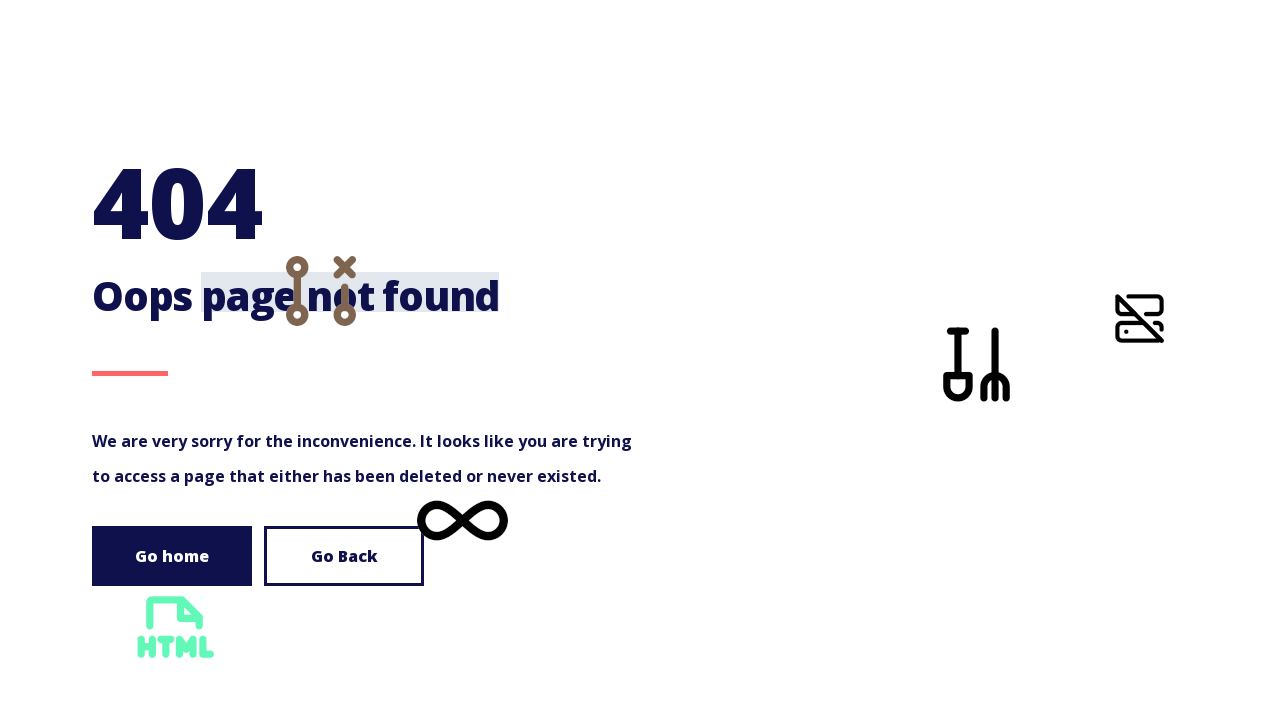  What do you see at coordinates (174, 629) in the screenshot?
I see `view or open an HTML file` at bounding box center [174, 629].